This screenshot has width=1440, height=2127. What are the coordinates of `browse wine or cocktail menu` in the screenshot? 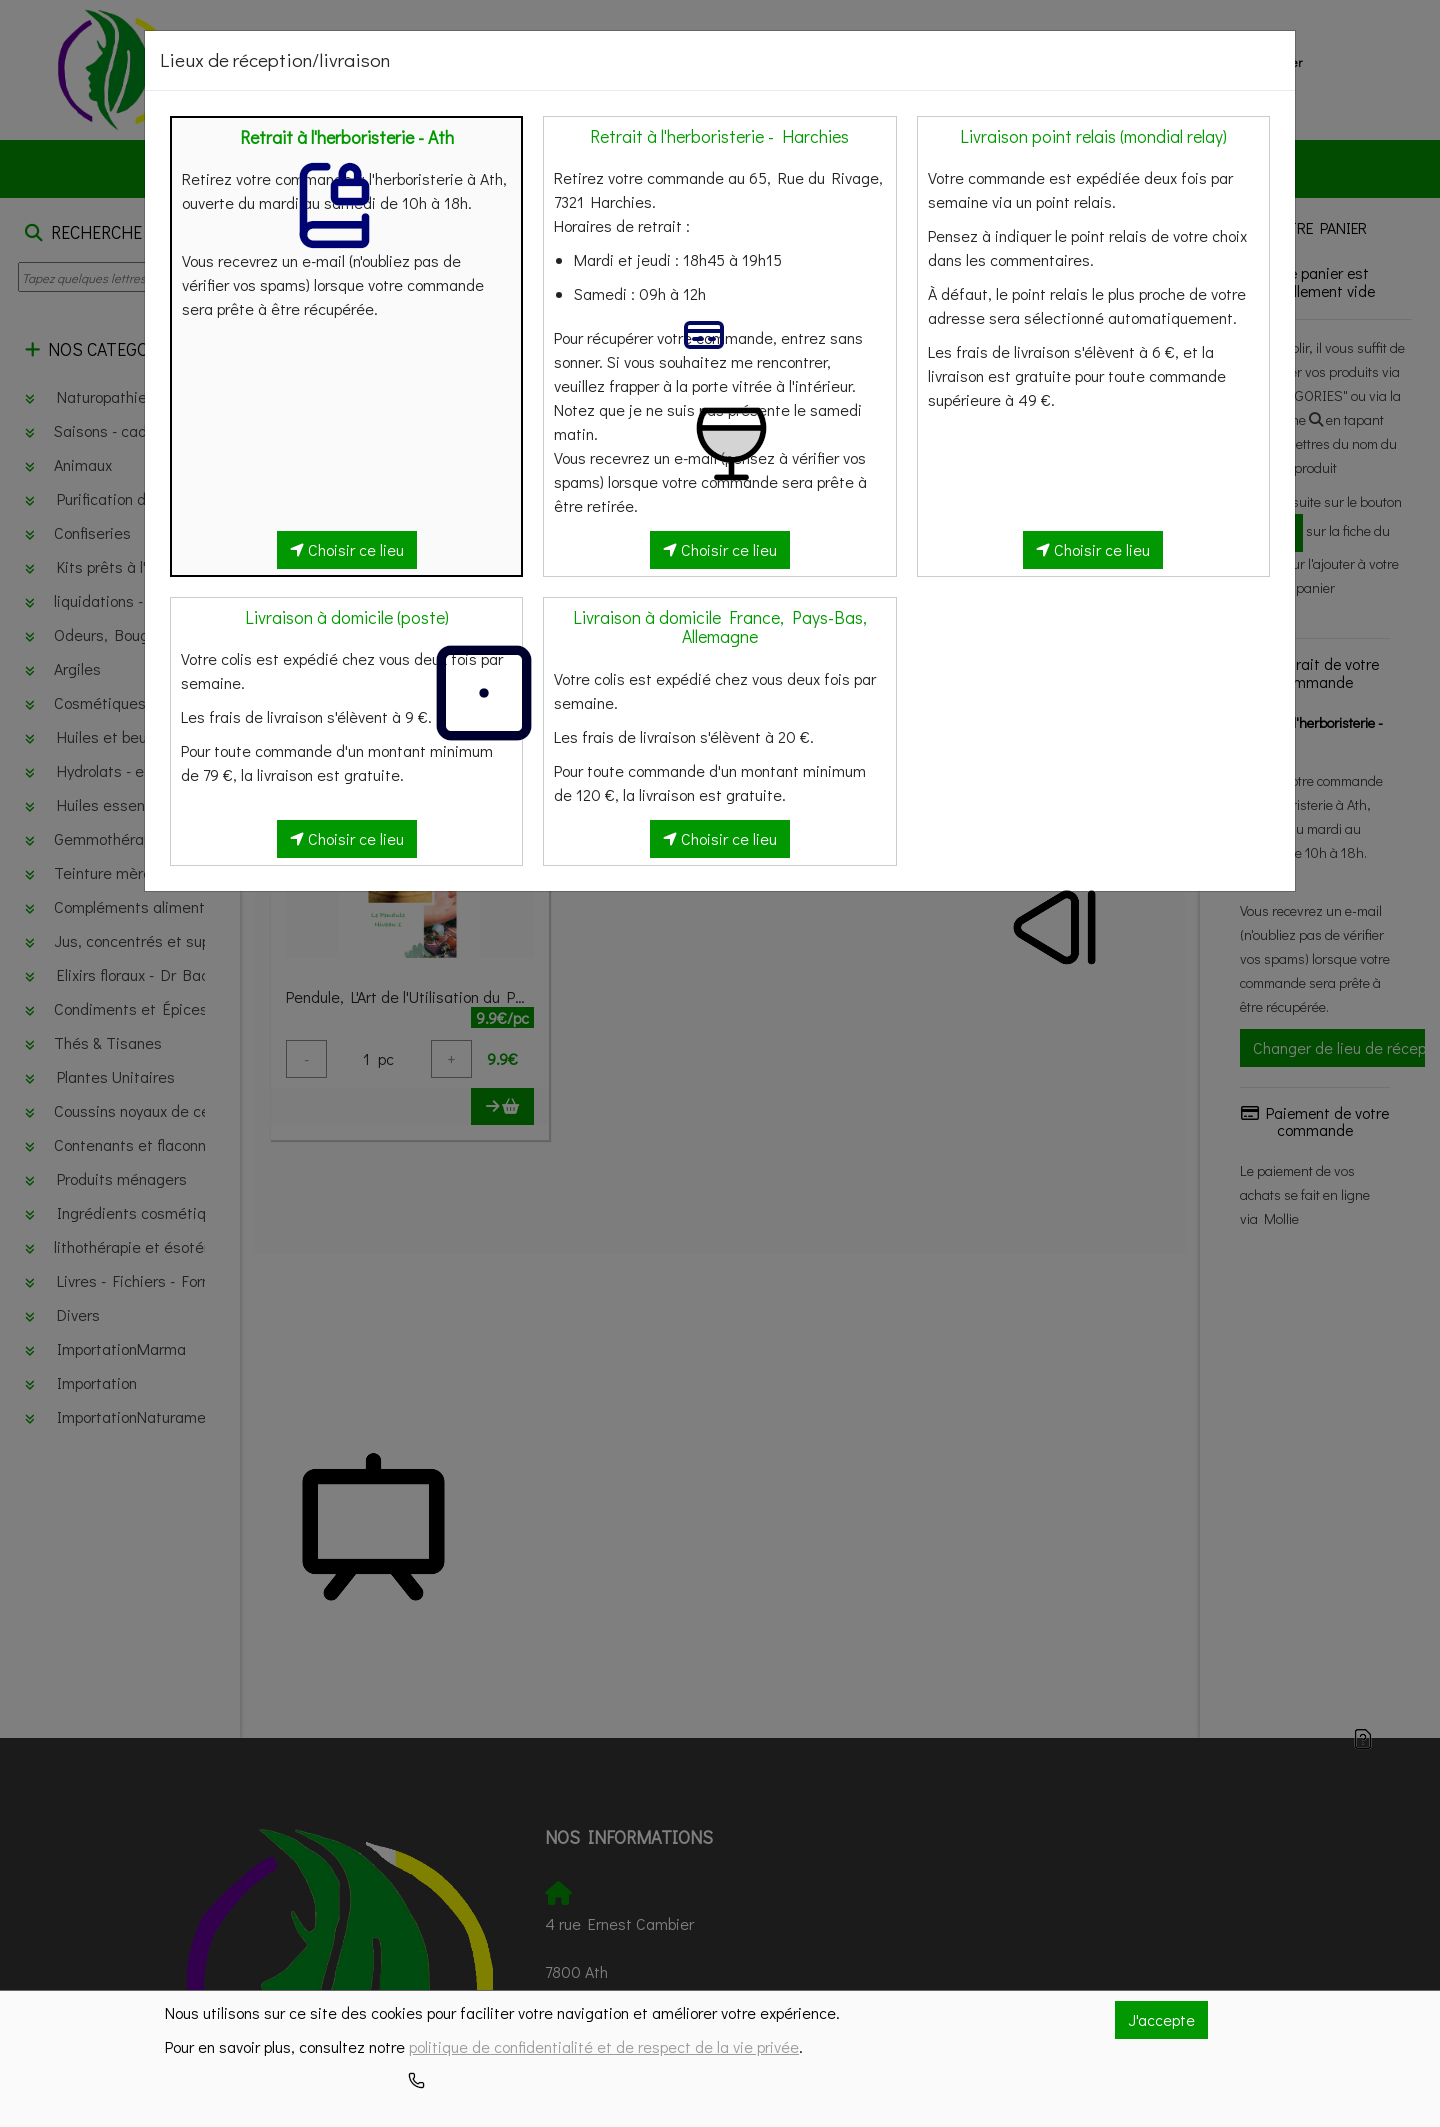 It's located at (731, 442).